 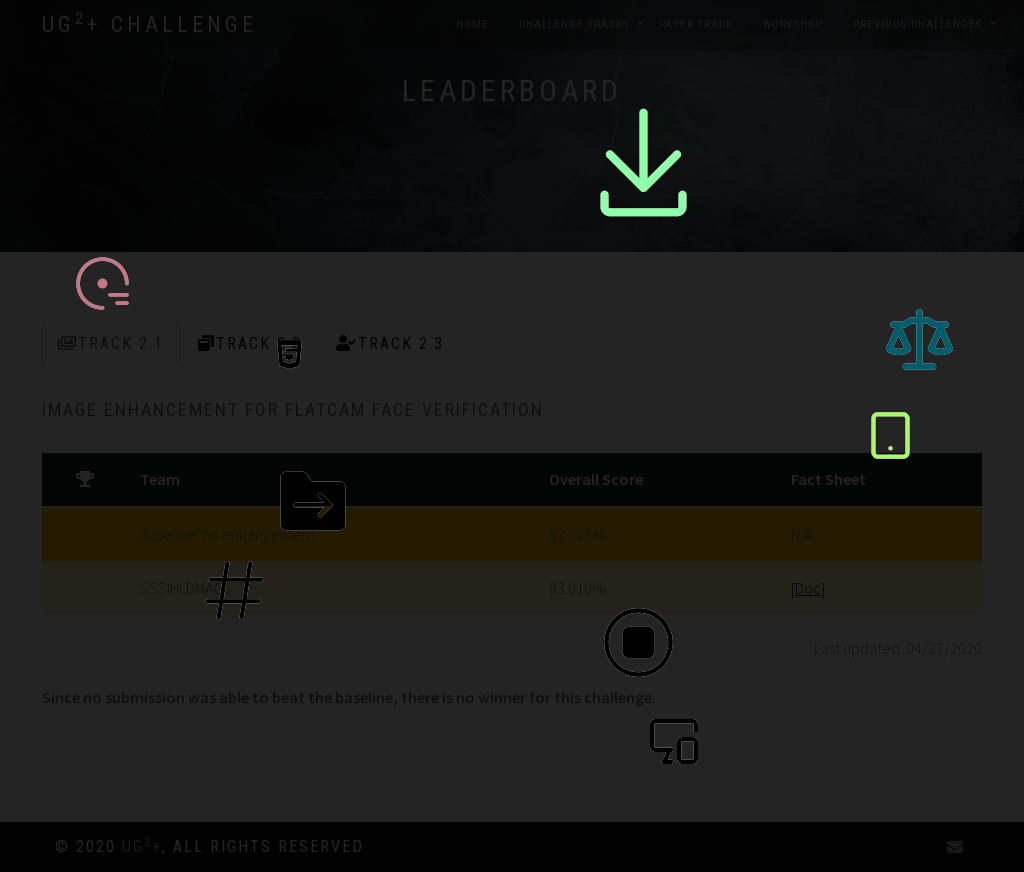 I want to click on stop or halt a current process, so click(x=638, y=642).